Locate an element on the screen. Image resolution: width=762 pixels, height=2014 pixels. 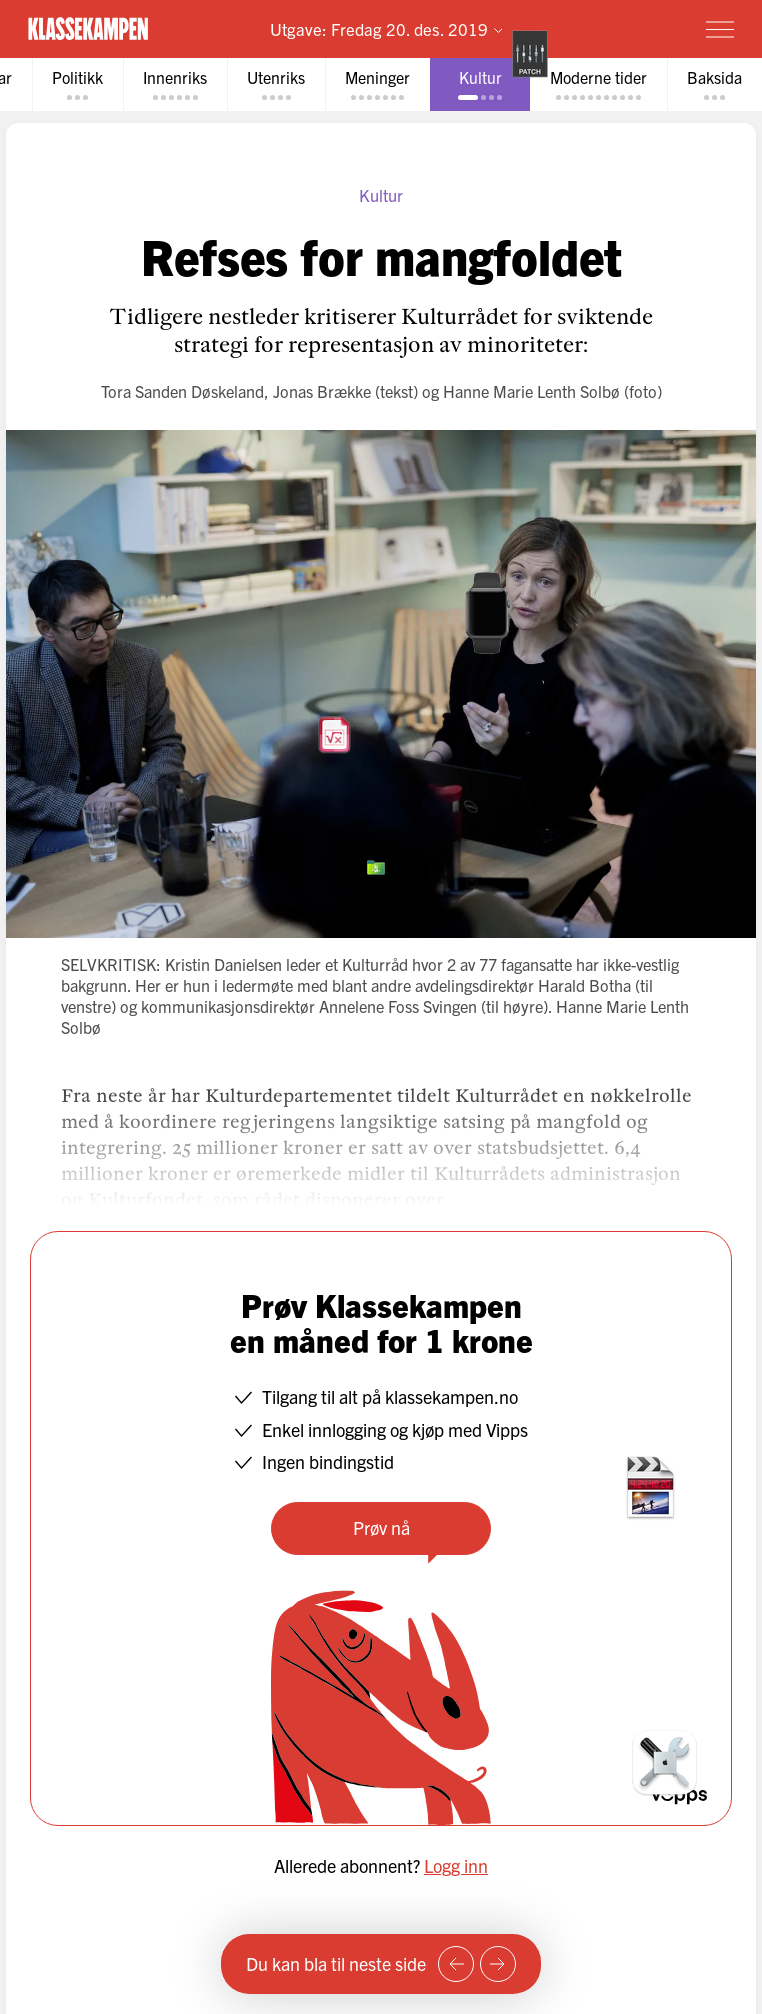
open patch settings in GarageBand is located at coordinates (530, 55).